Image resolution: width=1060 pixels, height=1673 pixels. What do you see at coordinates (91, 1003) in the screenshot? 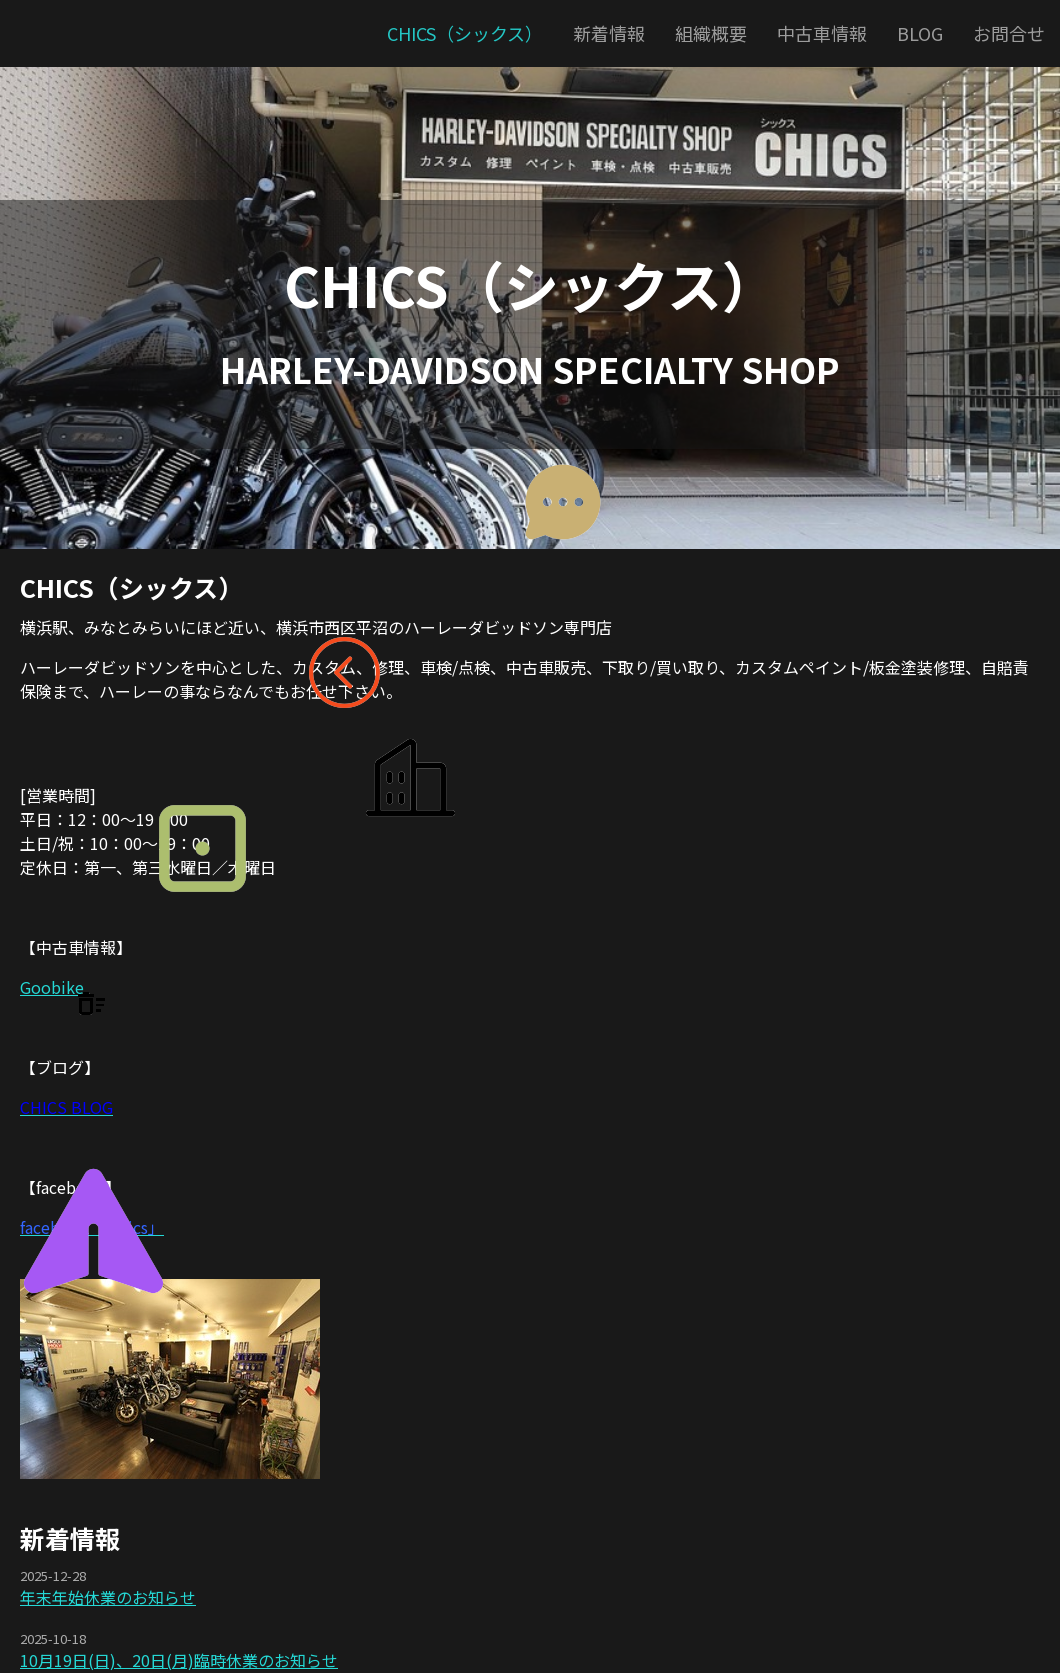
I see `delete all selected items` at bounding box center [91, 1003].